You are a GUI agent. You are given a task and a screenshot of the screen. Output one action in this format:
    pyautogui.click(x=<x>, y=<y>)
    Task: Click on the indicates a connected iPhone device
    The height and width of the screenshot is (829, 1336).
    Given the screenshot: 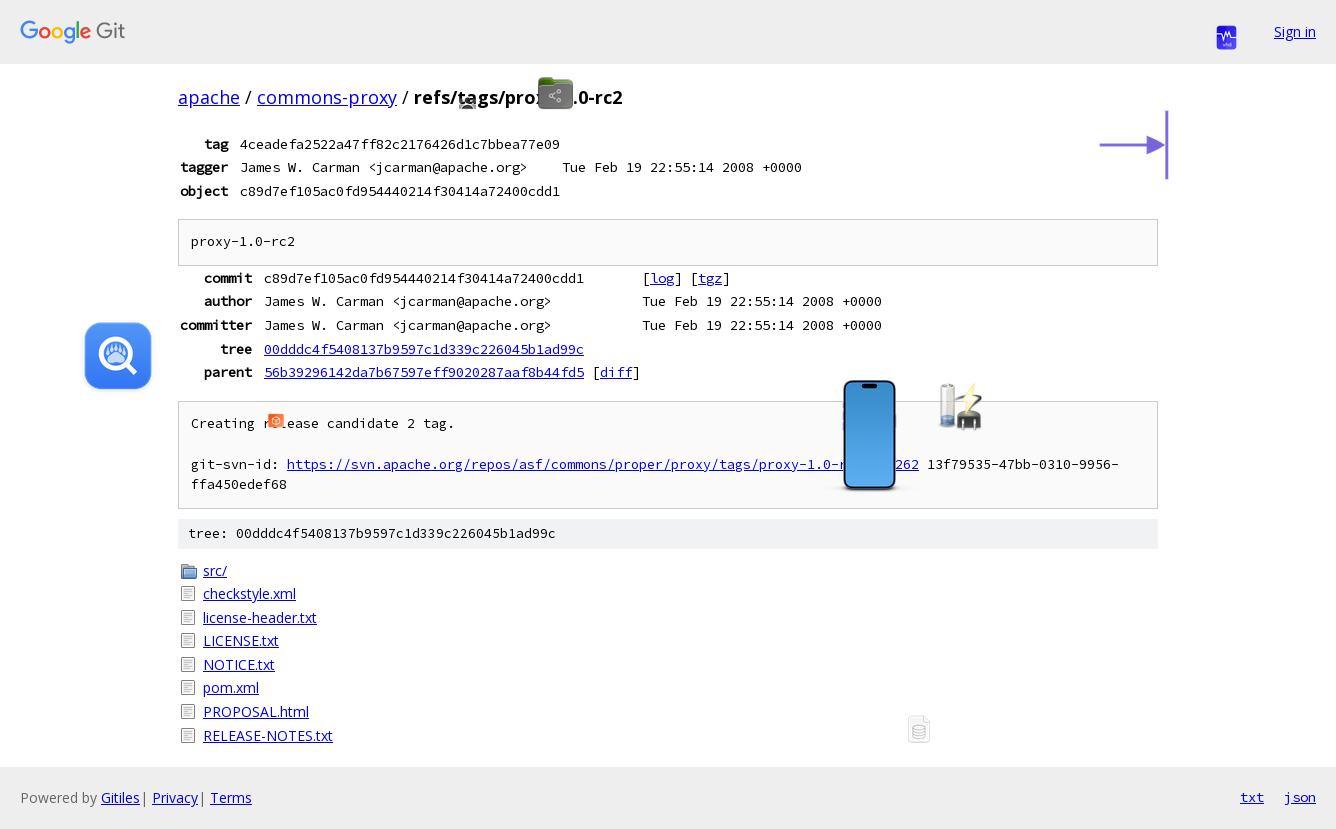 What is the action you would take?
    pyautogui.click(x=869, y=436)
    